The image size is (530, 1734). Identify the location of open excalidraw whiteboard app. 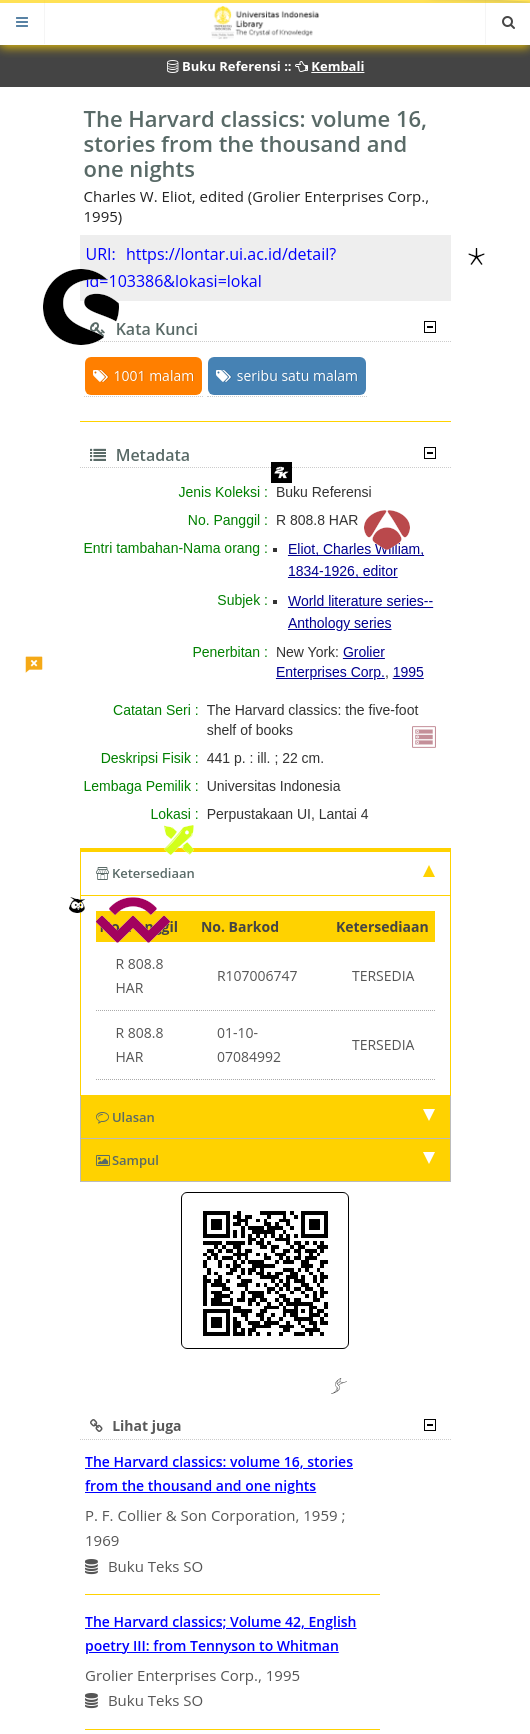
(179, 840).